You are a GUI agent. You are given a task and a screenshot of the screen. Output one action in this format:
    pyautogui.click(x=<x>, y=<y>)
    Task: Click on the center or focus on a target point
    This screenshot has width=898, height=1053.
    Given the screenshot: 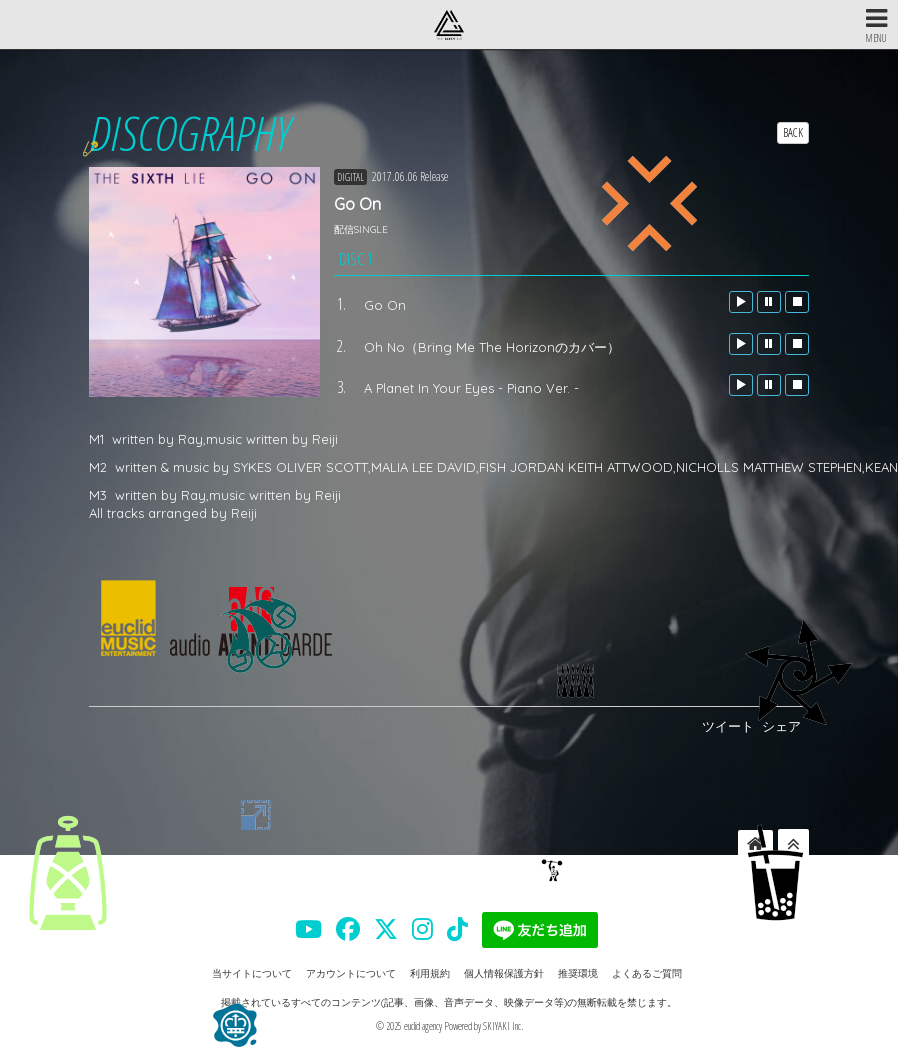 What is the action you would take?
    pyautogui.click(x=649, y=203)
    